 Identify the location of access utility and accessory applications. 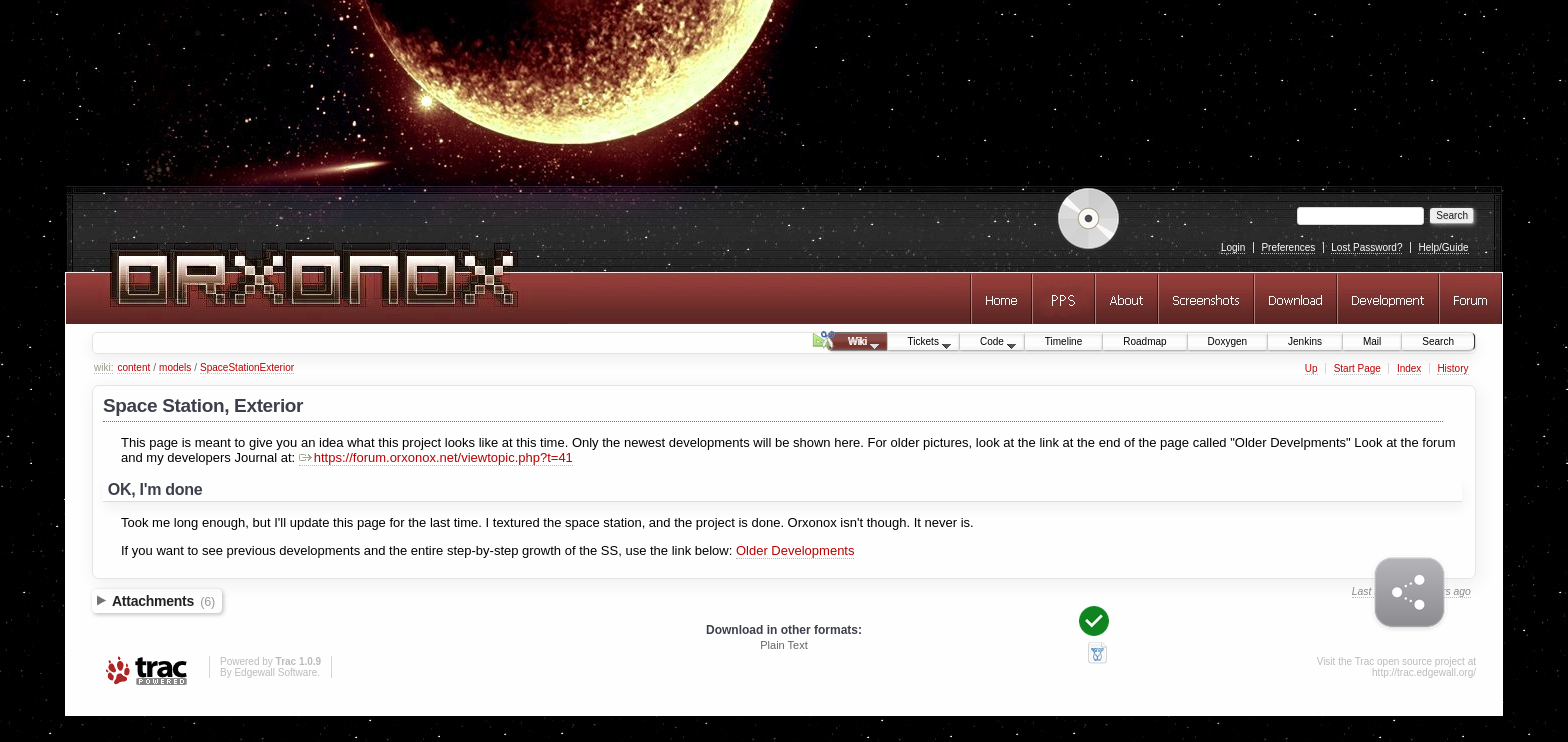
(823, 338).